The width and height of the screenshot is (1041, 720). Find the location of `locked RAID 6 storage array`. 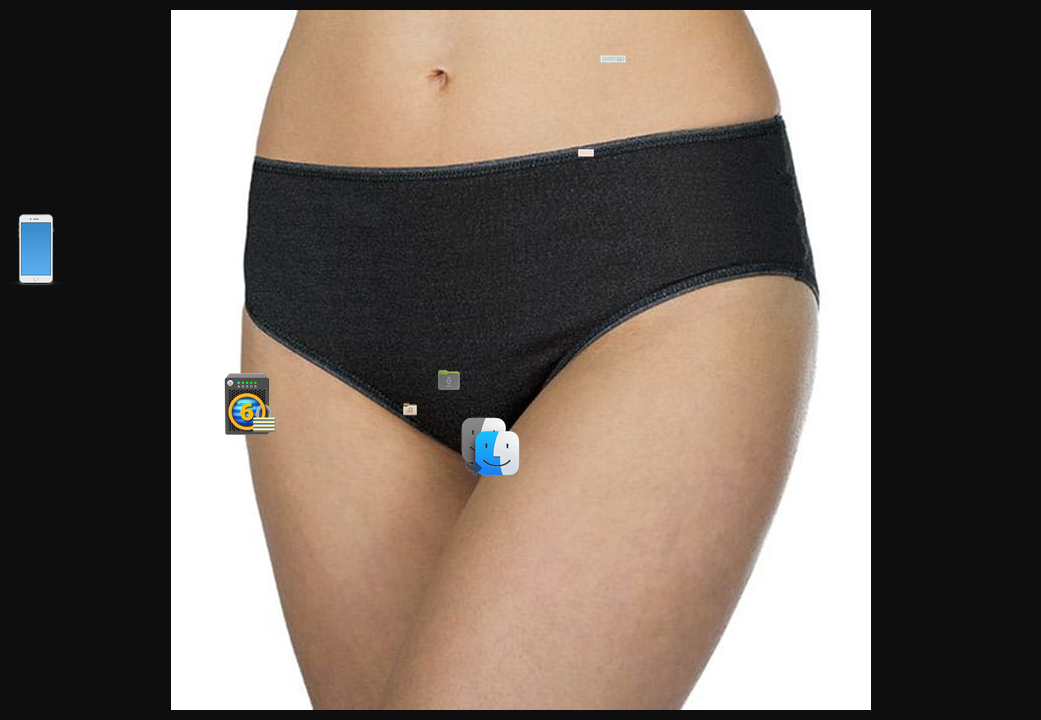

locked RAID 6 storage array is located at coordinates (247, 404).